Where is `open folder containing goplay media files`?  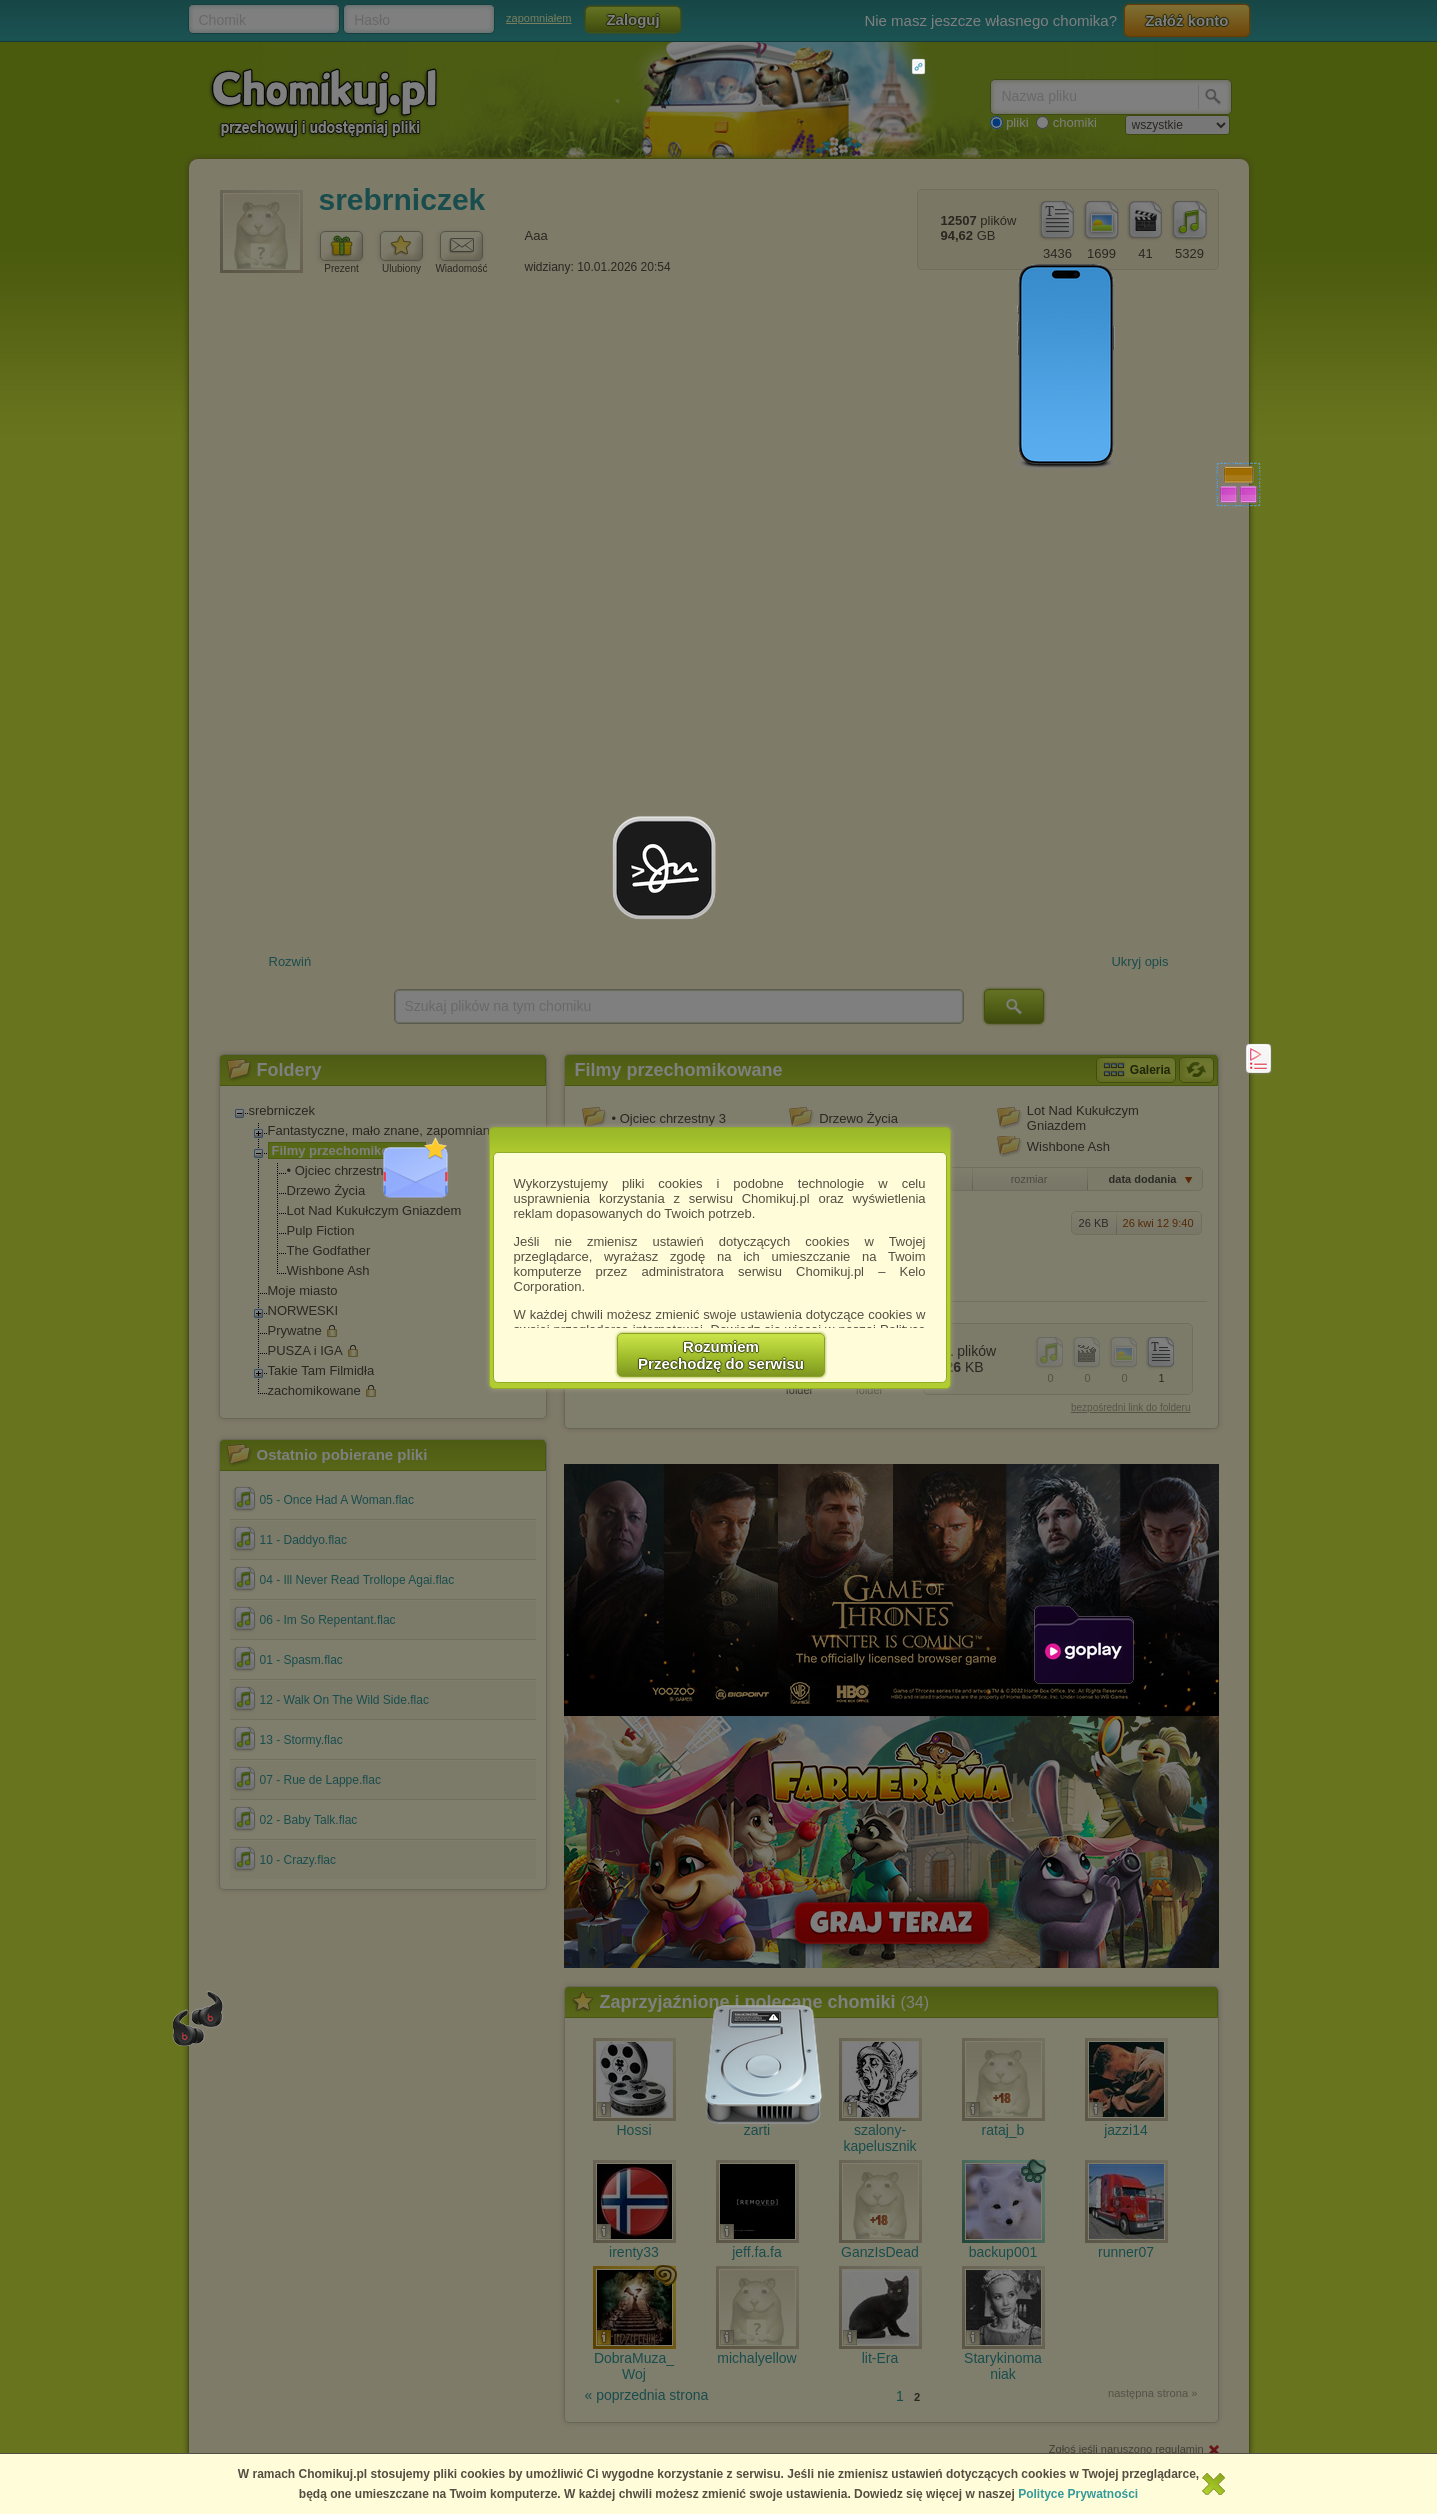 open folder containing goplay media files is located at coordinates (1083, 1647).